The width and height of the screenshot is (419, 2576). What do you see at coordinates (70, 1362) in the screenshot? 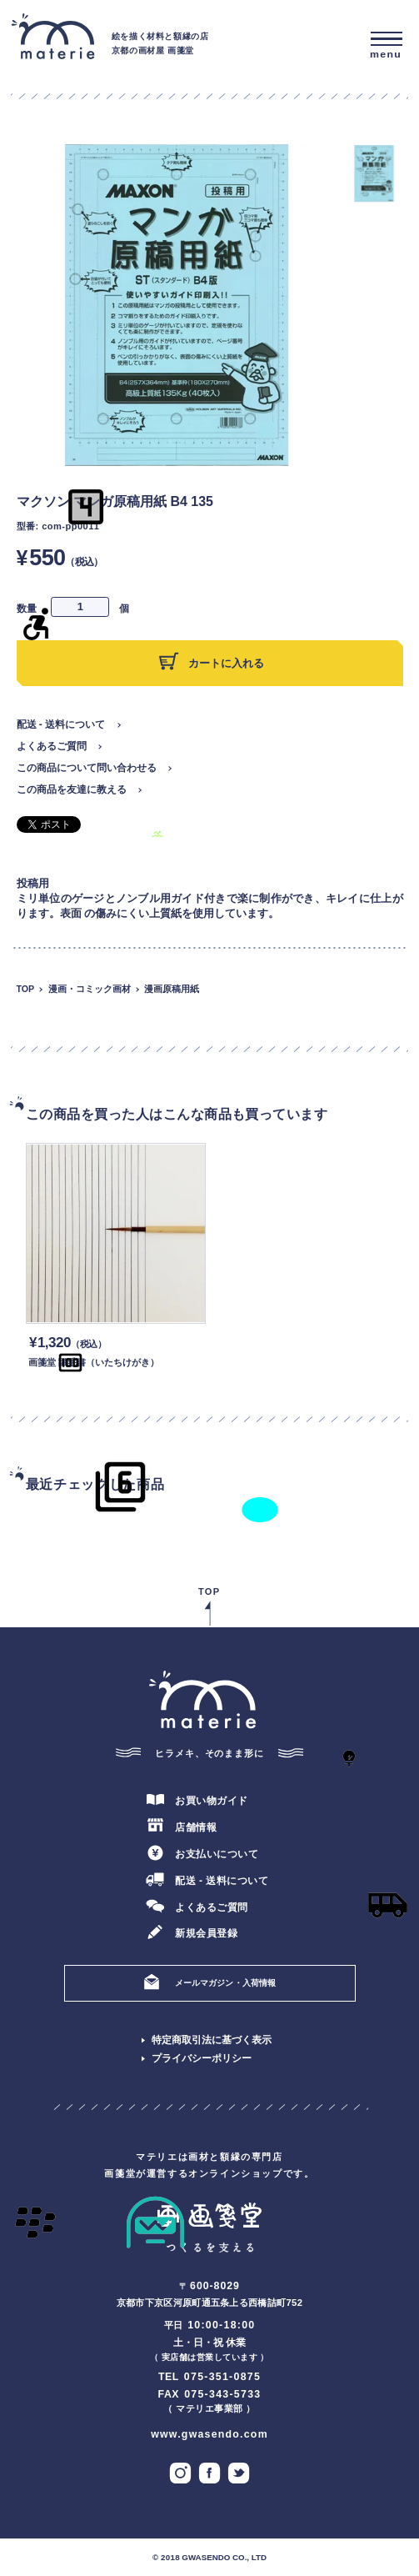
I see `view currency or payment options` at bounding box center [70, 1362].